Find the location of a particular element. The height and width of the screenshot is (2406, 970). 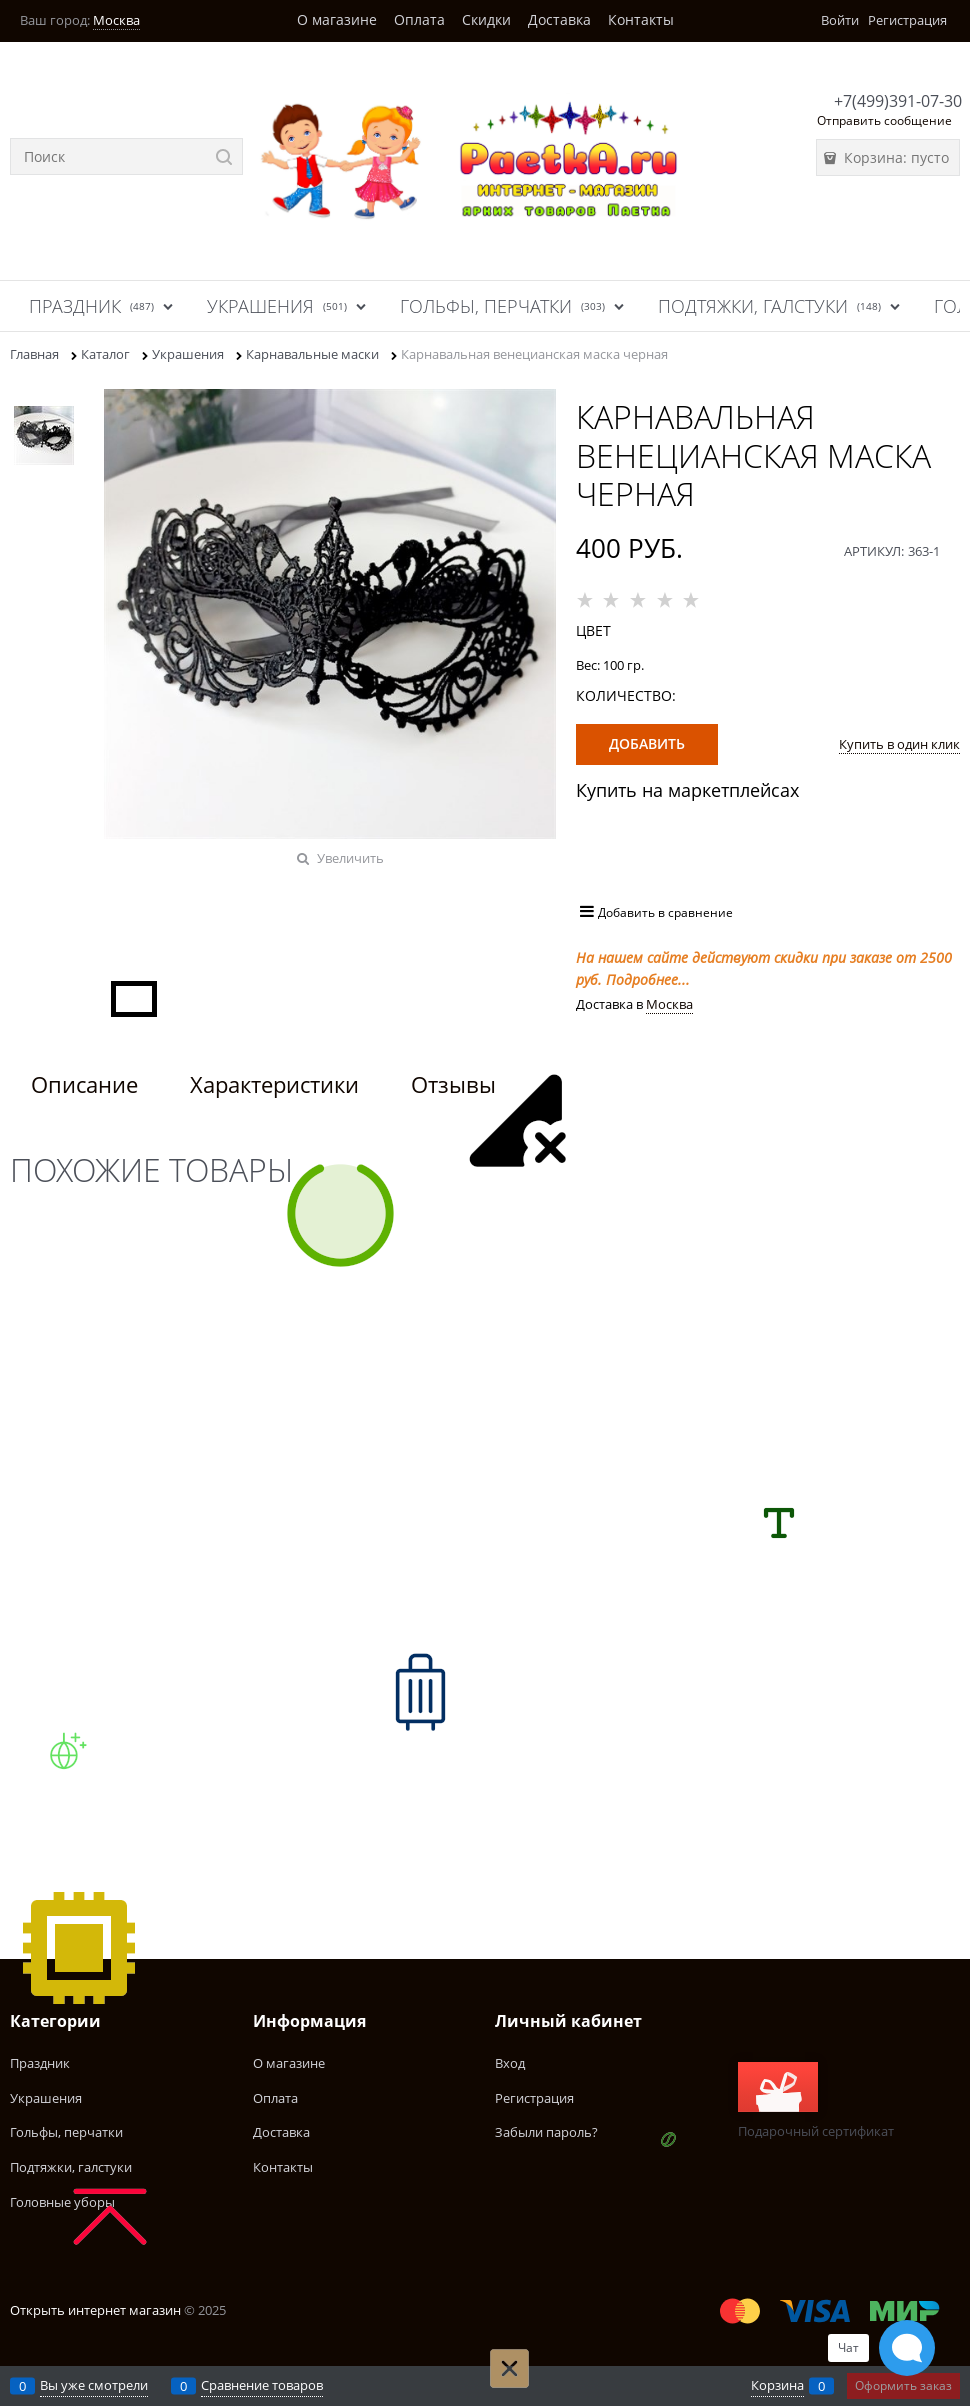

view hardware or processor information is located at coordinates (79, 1948).